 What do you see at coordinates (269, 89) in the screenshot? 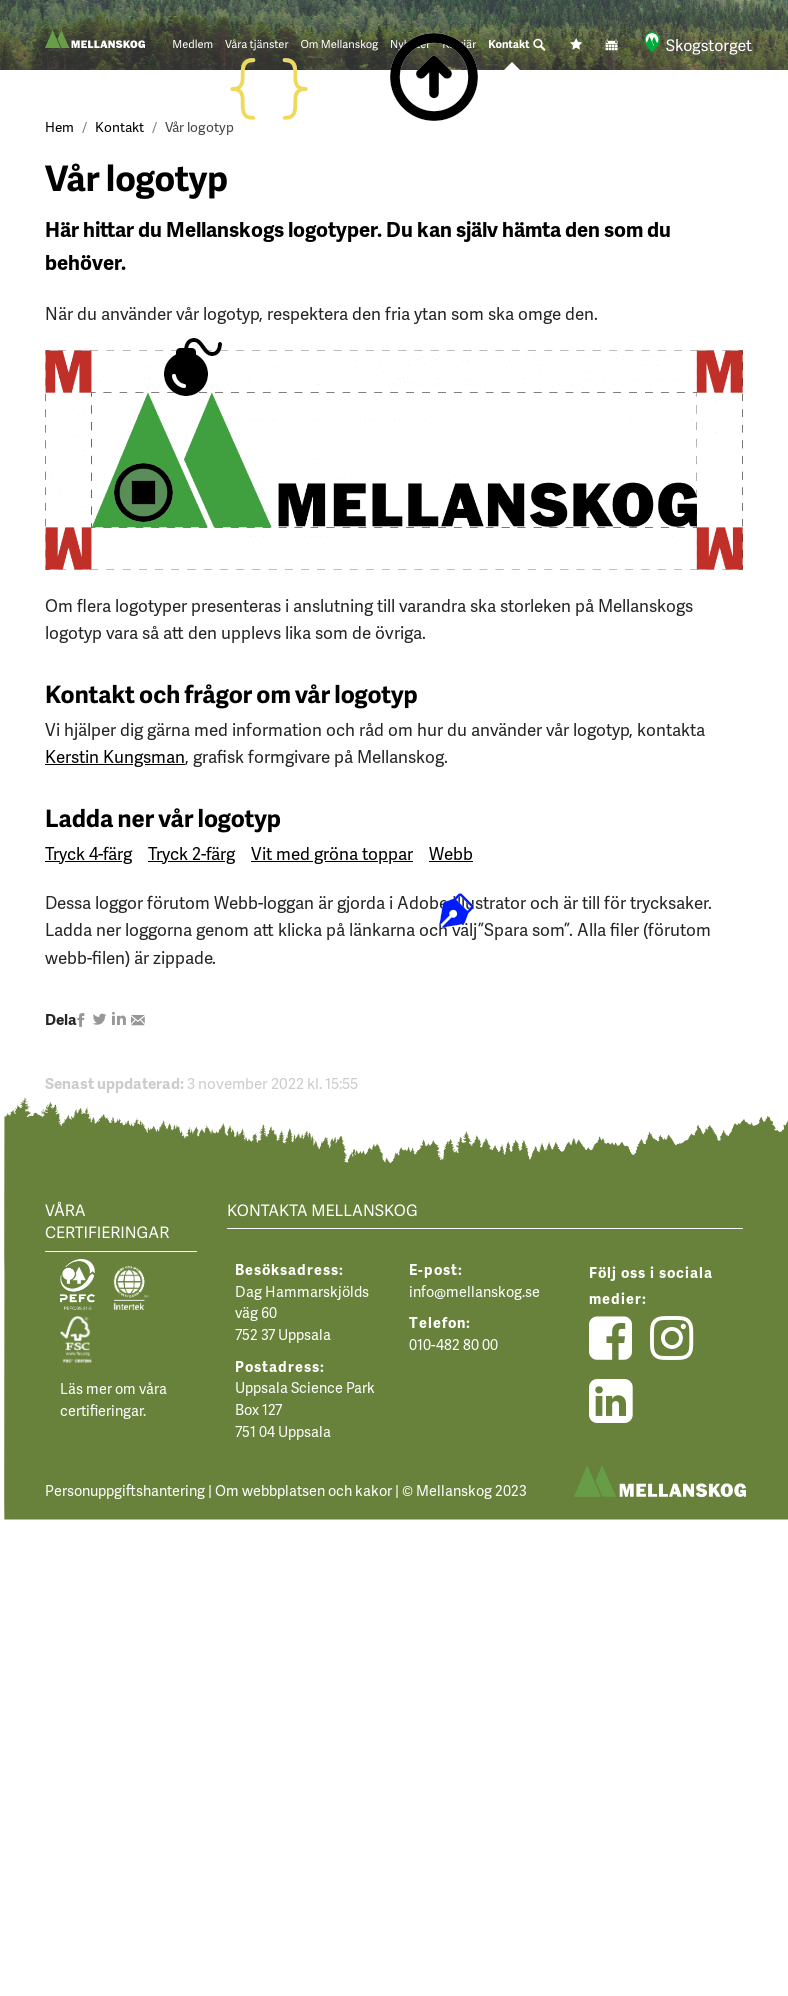
I see `view or edit code` at bounding box center [269, 89].